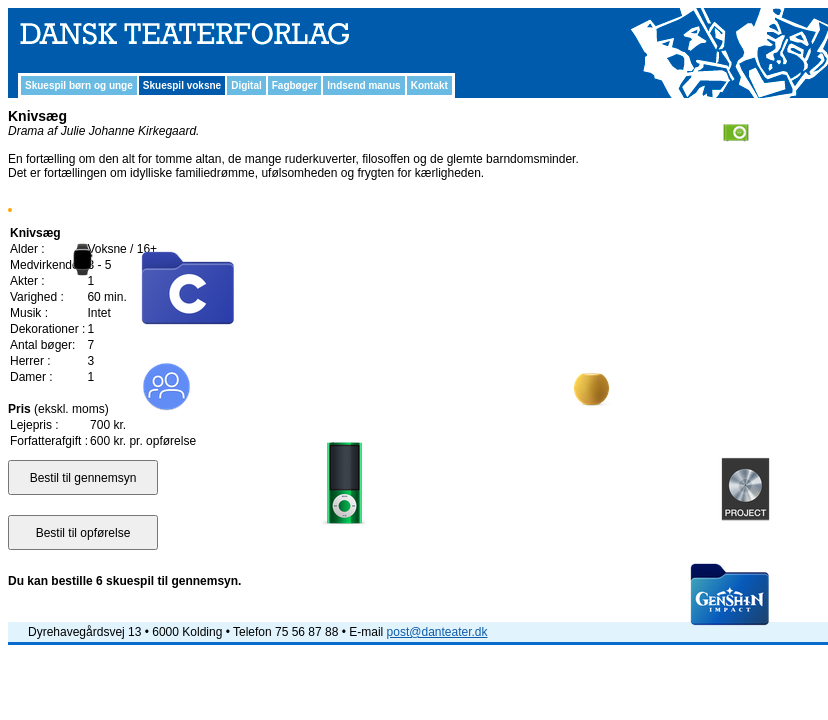  What do you see at coordinates (729, 596) in the screenshot?
I see `open genshin impact game files folder` at bounding box center [729, 596].